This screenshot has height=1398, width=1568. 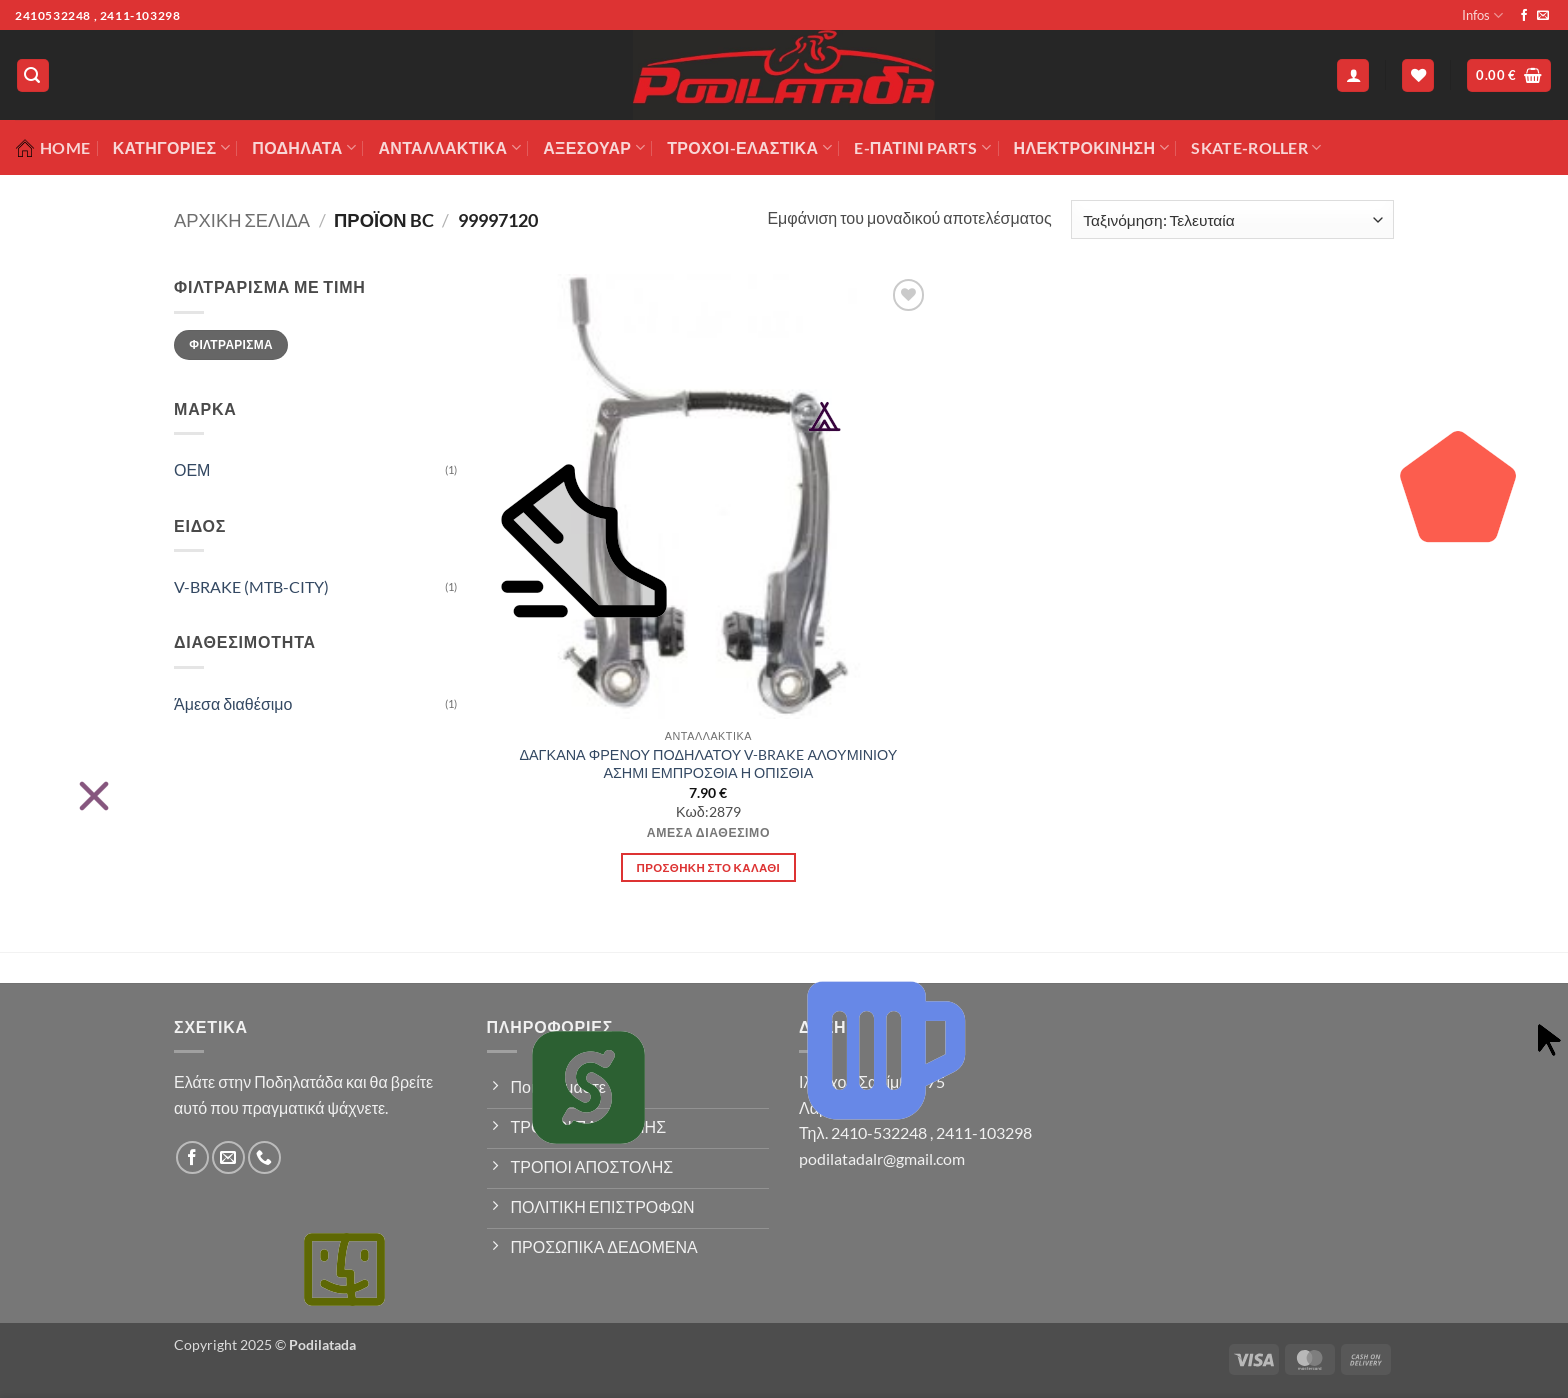 I want to click on close or dismiss a dialog, so click(x=94, y=796).